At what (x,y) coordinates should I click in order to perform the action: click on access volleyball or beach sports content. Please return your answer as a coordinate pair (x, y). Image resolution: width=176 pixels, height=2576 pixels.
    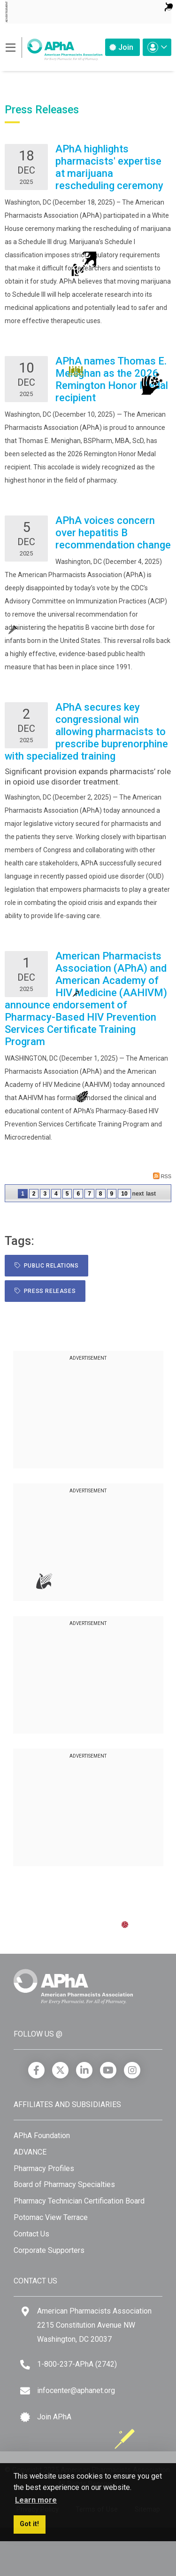
    Looking at the image, I should click on (125, 1925).